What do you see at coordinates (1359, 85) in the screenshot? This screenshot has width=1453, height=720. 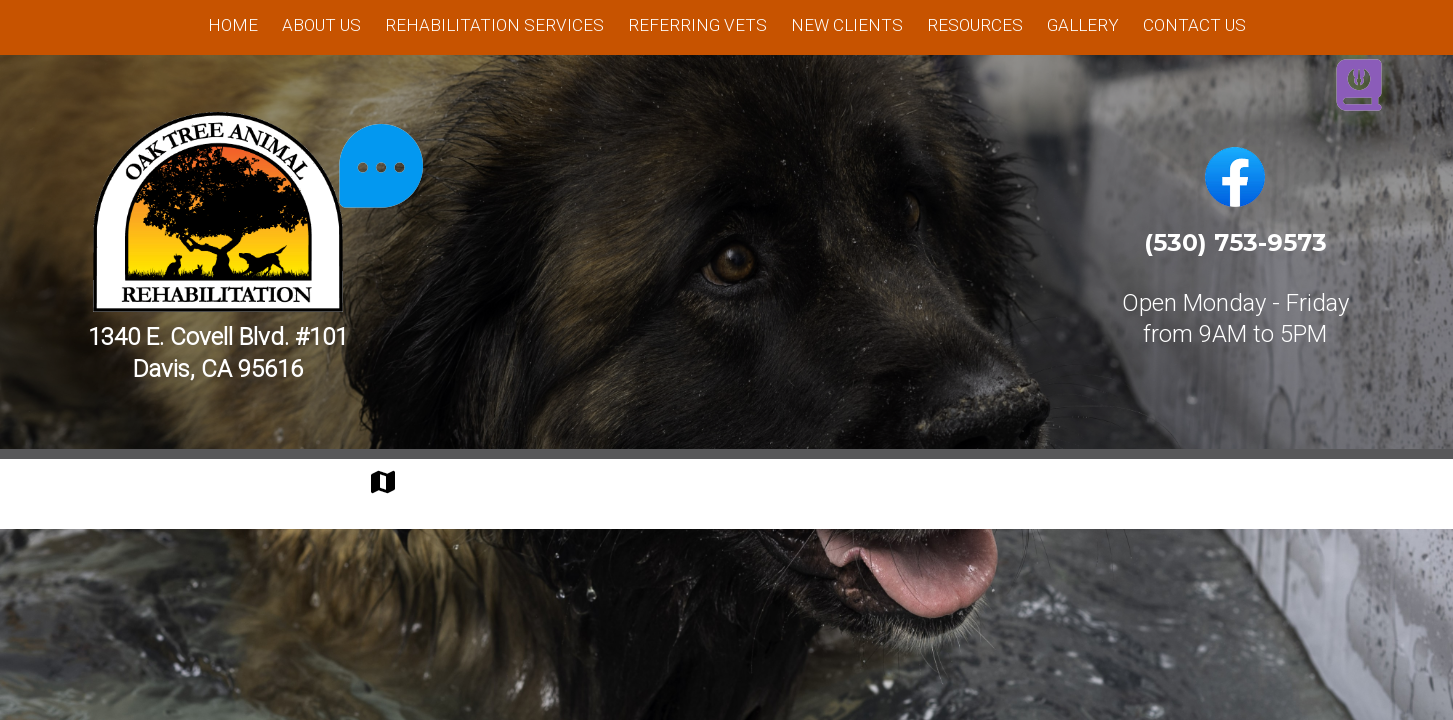 I see `access the journal of the whills or star wars lore reference` at bounding box center [1359, 85].